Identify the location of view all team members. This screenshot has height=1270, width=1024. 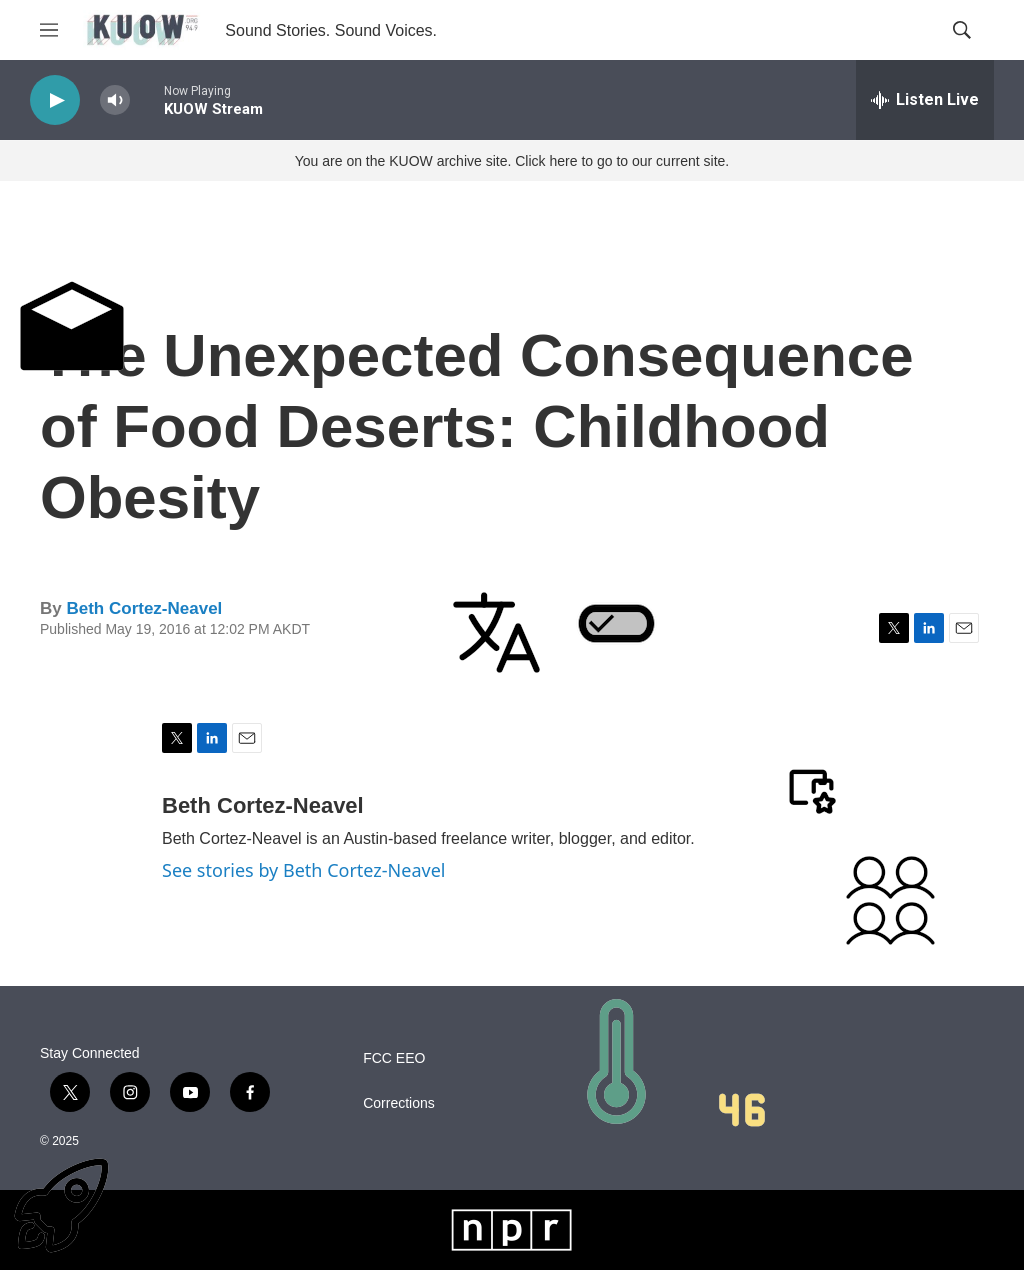
(890, 900).